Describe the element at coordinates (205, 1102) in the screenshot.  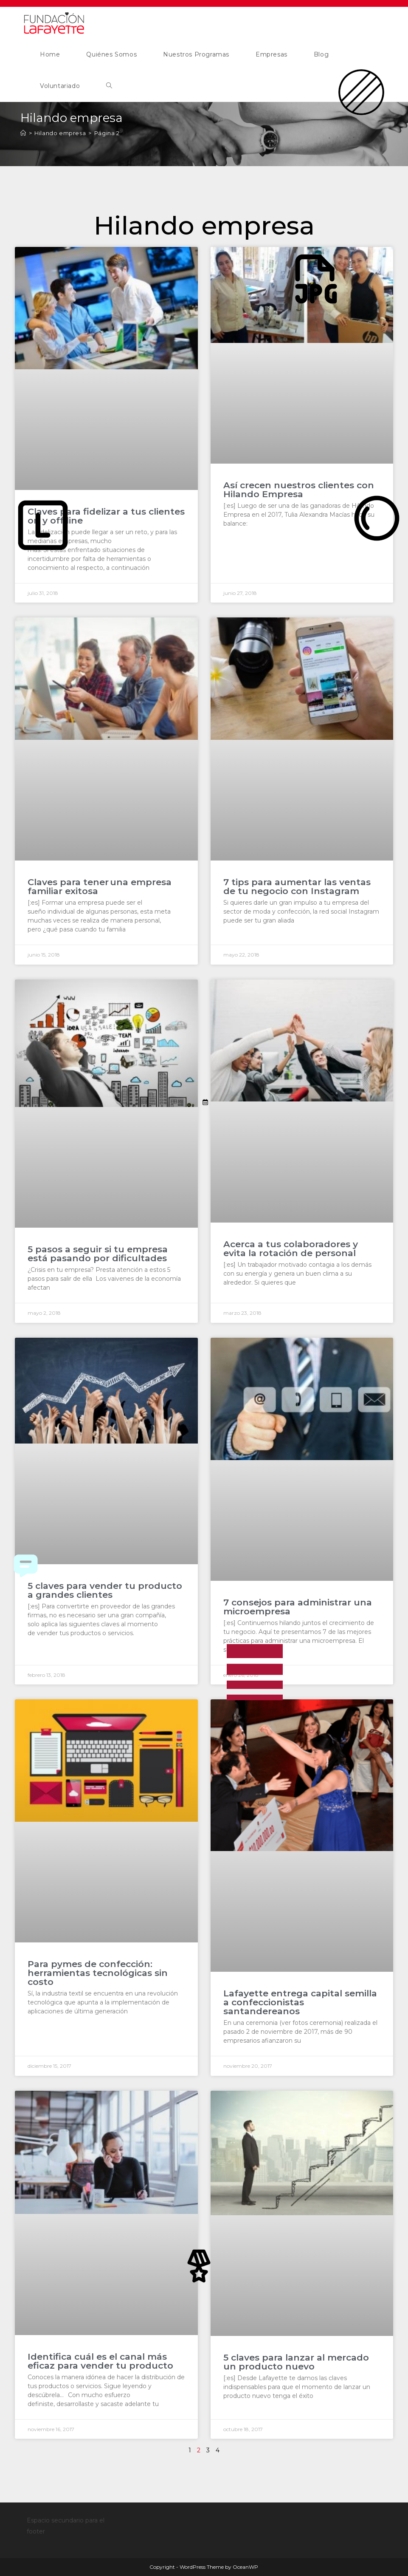
I see `view monthly calendar` at that location.